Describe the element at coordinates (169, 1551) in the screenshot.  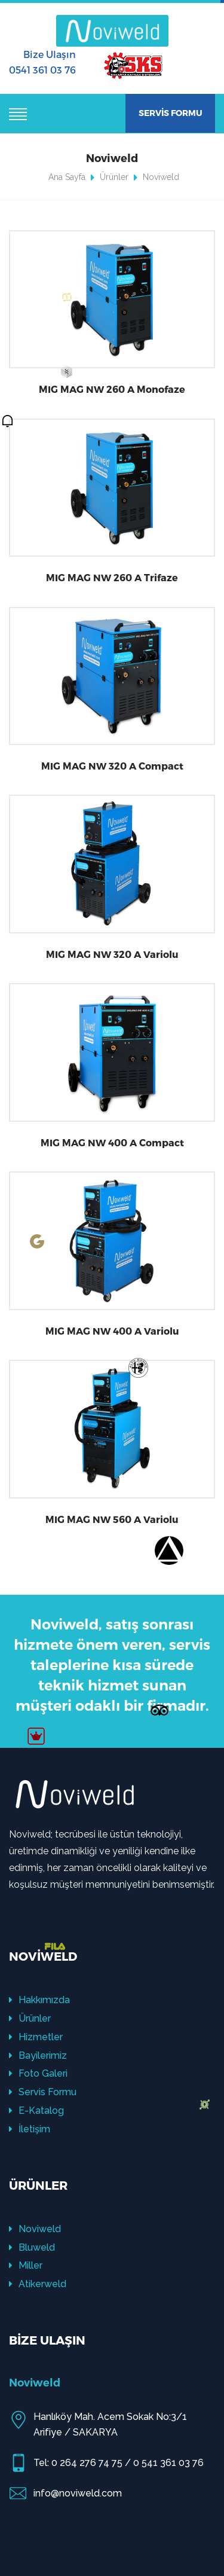
I see `interact.js library logo` at that location.